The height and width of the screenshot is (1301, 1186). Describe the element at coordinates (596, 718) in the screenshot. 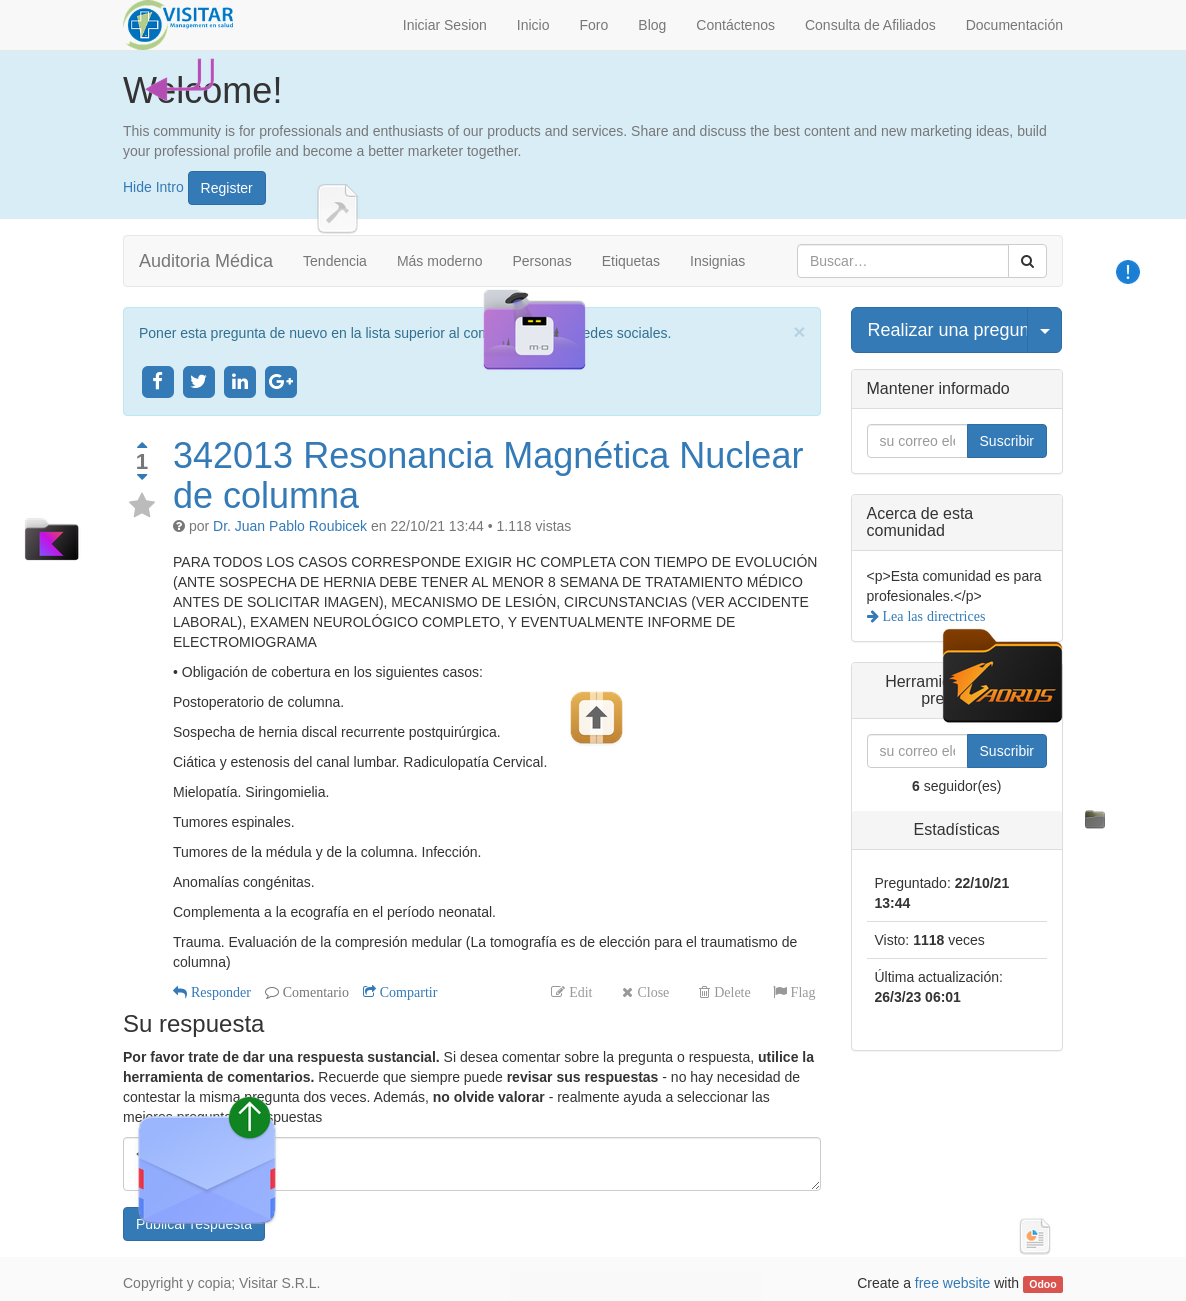

I see `system update package ready to install` at that location.